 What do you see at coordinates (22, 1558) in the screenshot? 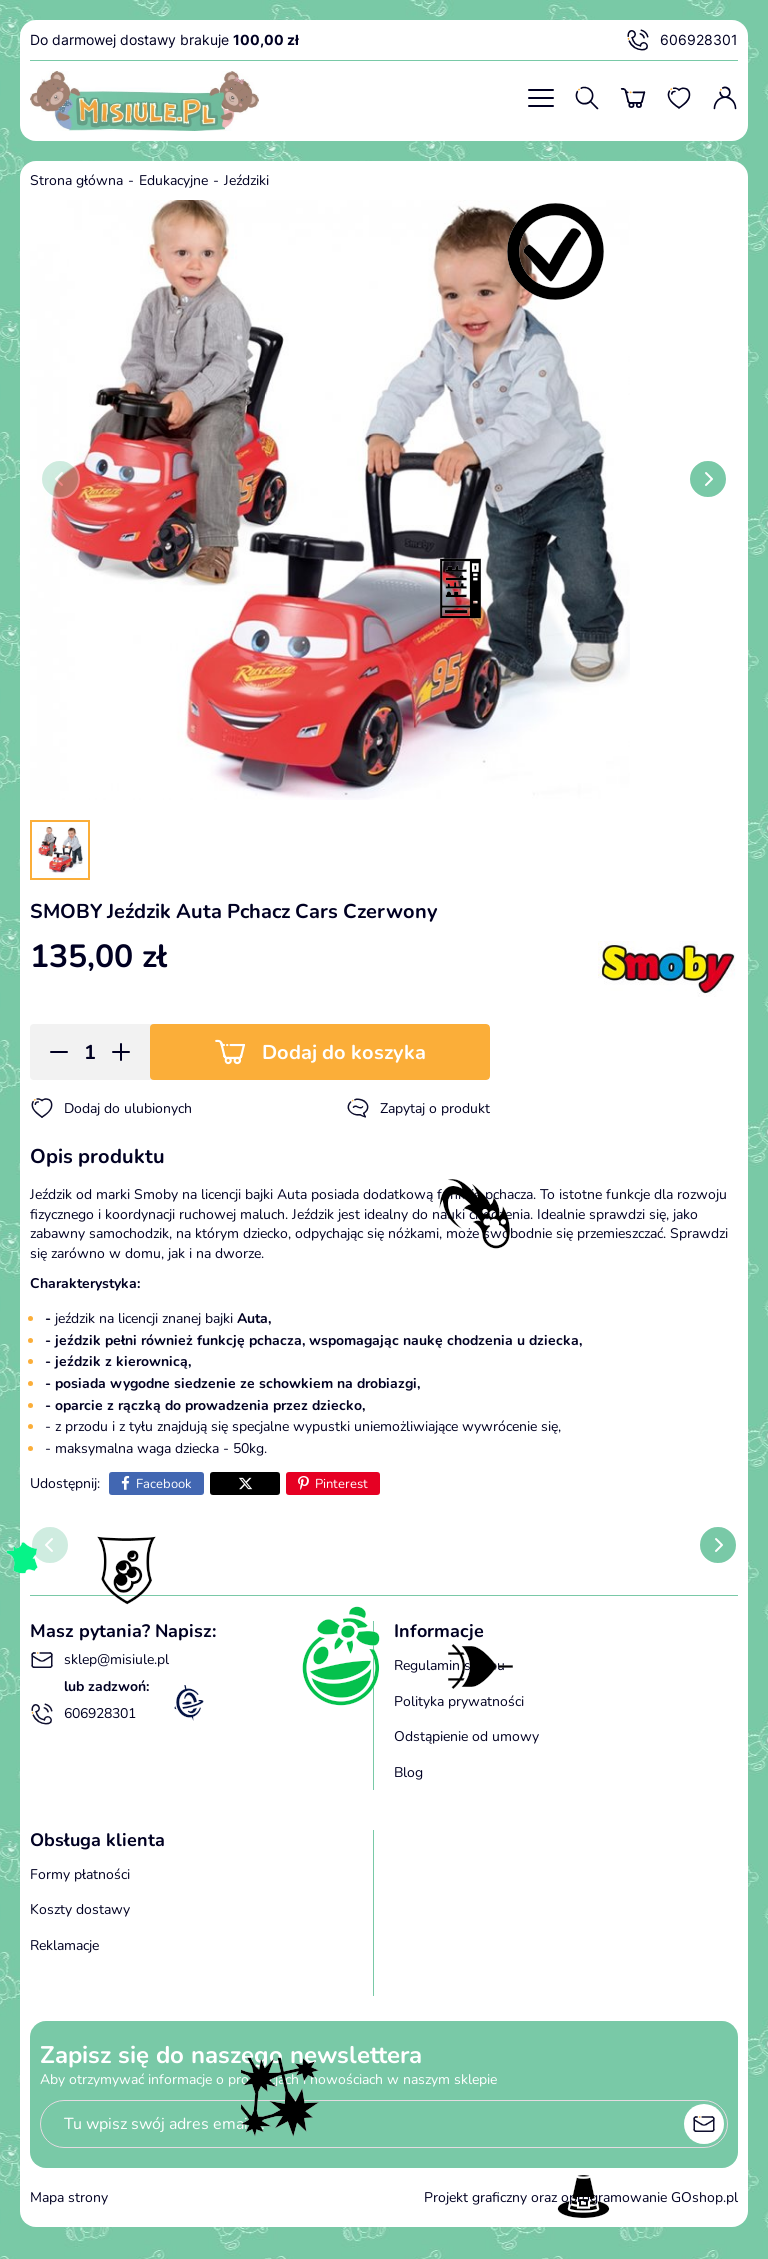
I see `select France as your country or region` at bounding box center [22, 1558].